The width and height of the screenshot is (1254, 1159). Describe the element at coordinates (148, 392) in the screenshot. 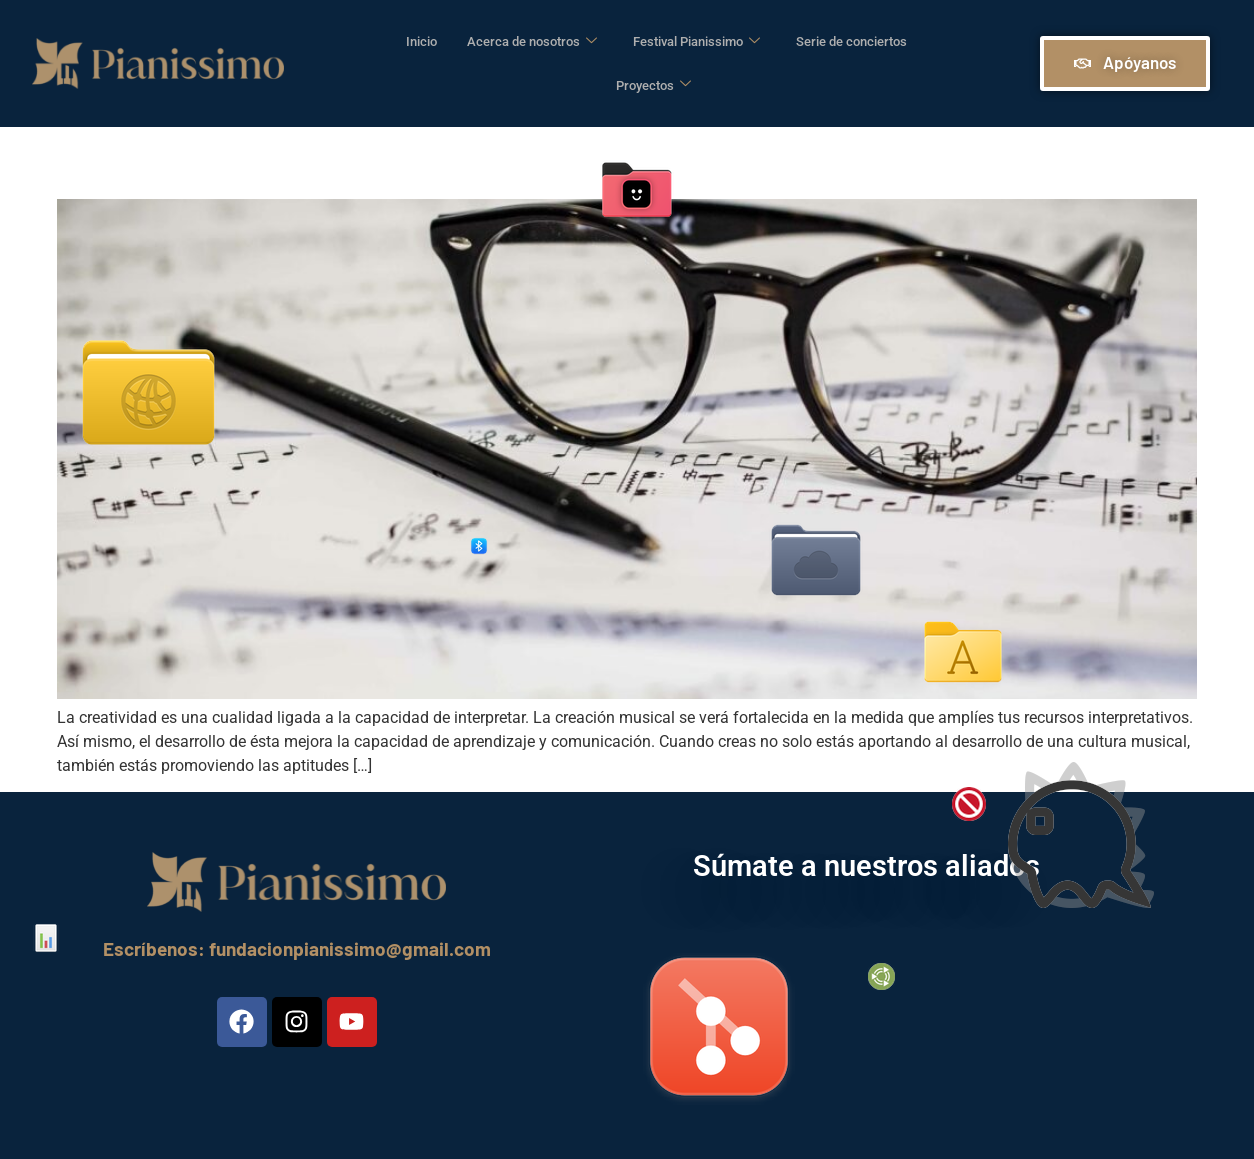

I see `folder containing HTML or web files` at that location.